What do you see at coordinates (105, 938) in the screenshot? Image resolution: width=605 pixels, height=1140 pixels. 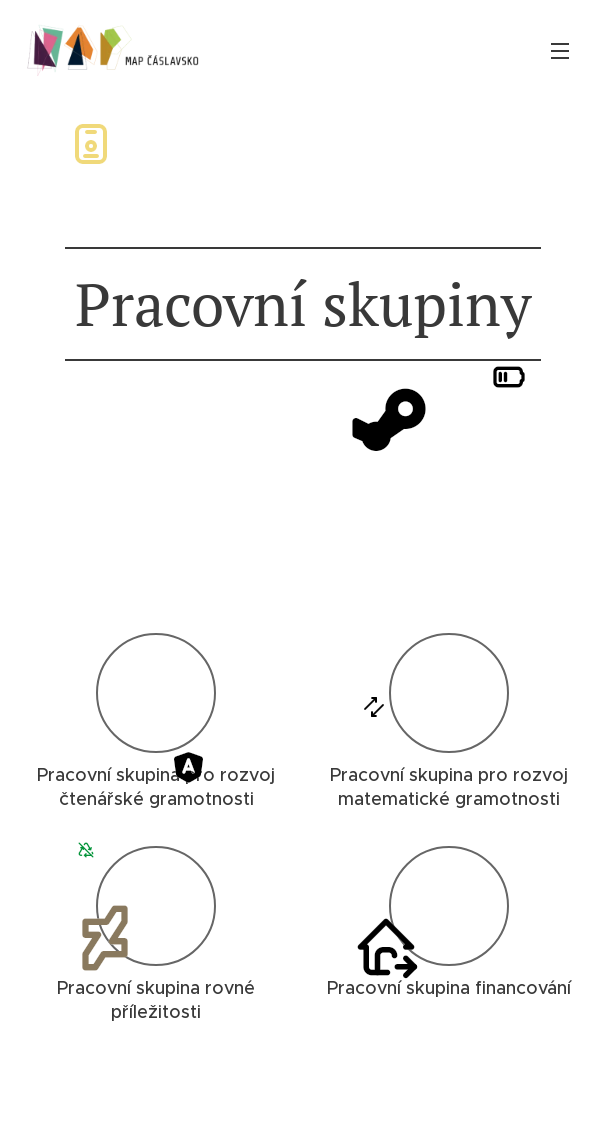 I see `visit deviantart profile or page` at bounding box center [105, 938].